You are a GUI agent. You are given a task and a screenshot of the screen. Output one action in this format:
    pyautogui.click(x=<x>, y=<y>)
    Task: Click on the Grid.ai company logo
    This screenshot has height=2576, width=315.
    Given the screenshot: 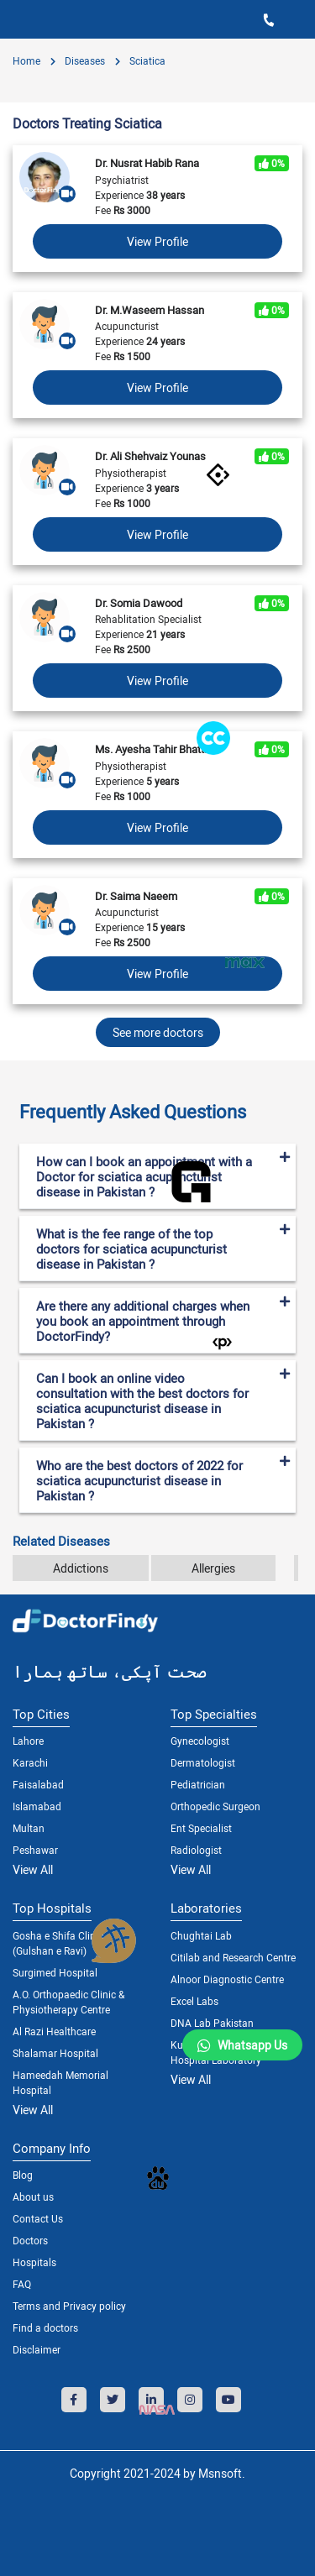 What is the action you would take?
    pyautogui.click(x=191, y=1181)
    